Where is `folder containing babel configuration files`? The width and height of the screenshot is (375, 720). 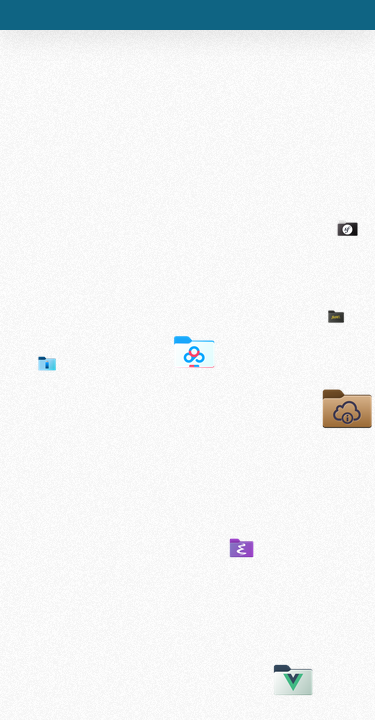 folder containing babel configuration files is located at coordinates (336, 317).